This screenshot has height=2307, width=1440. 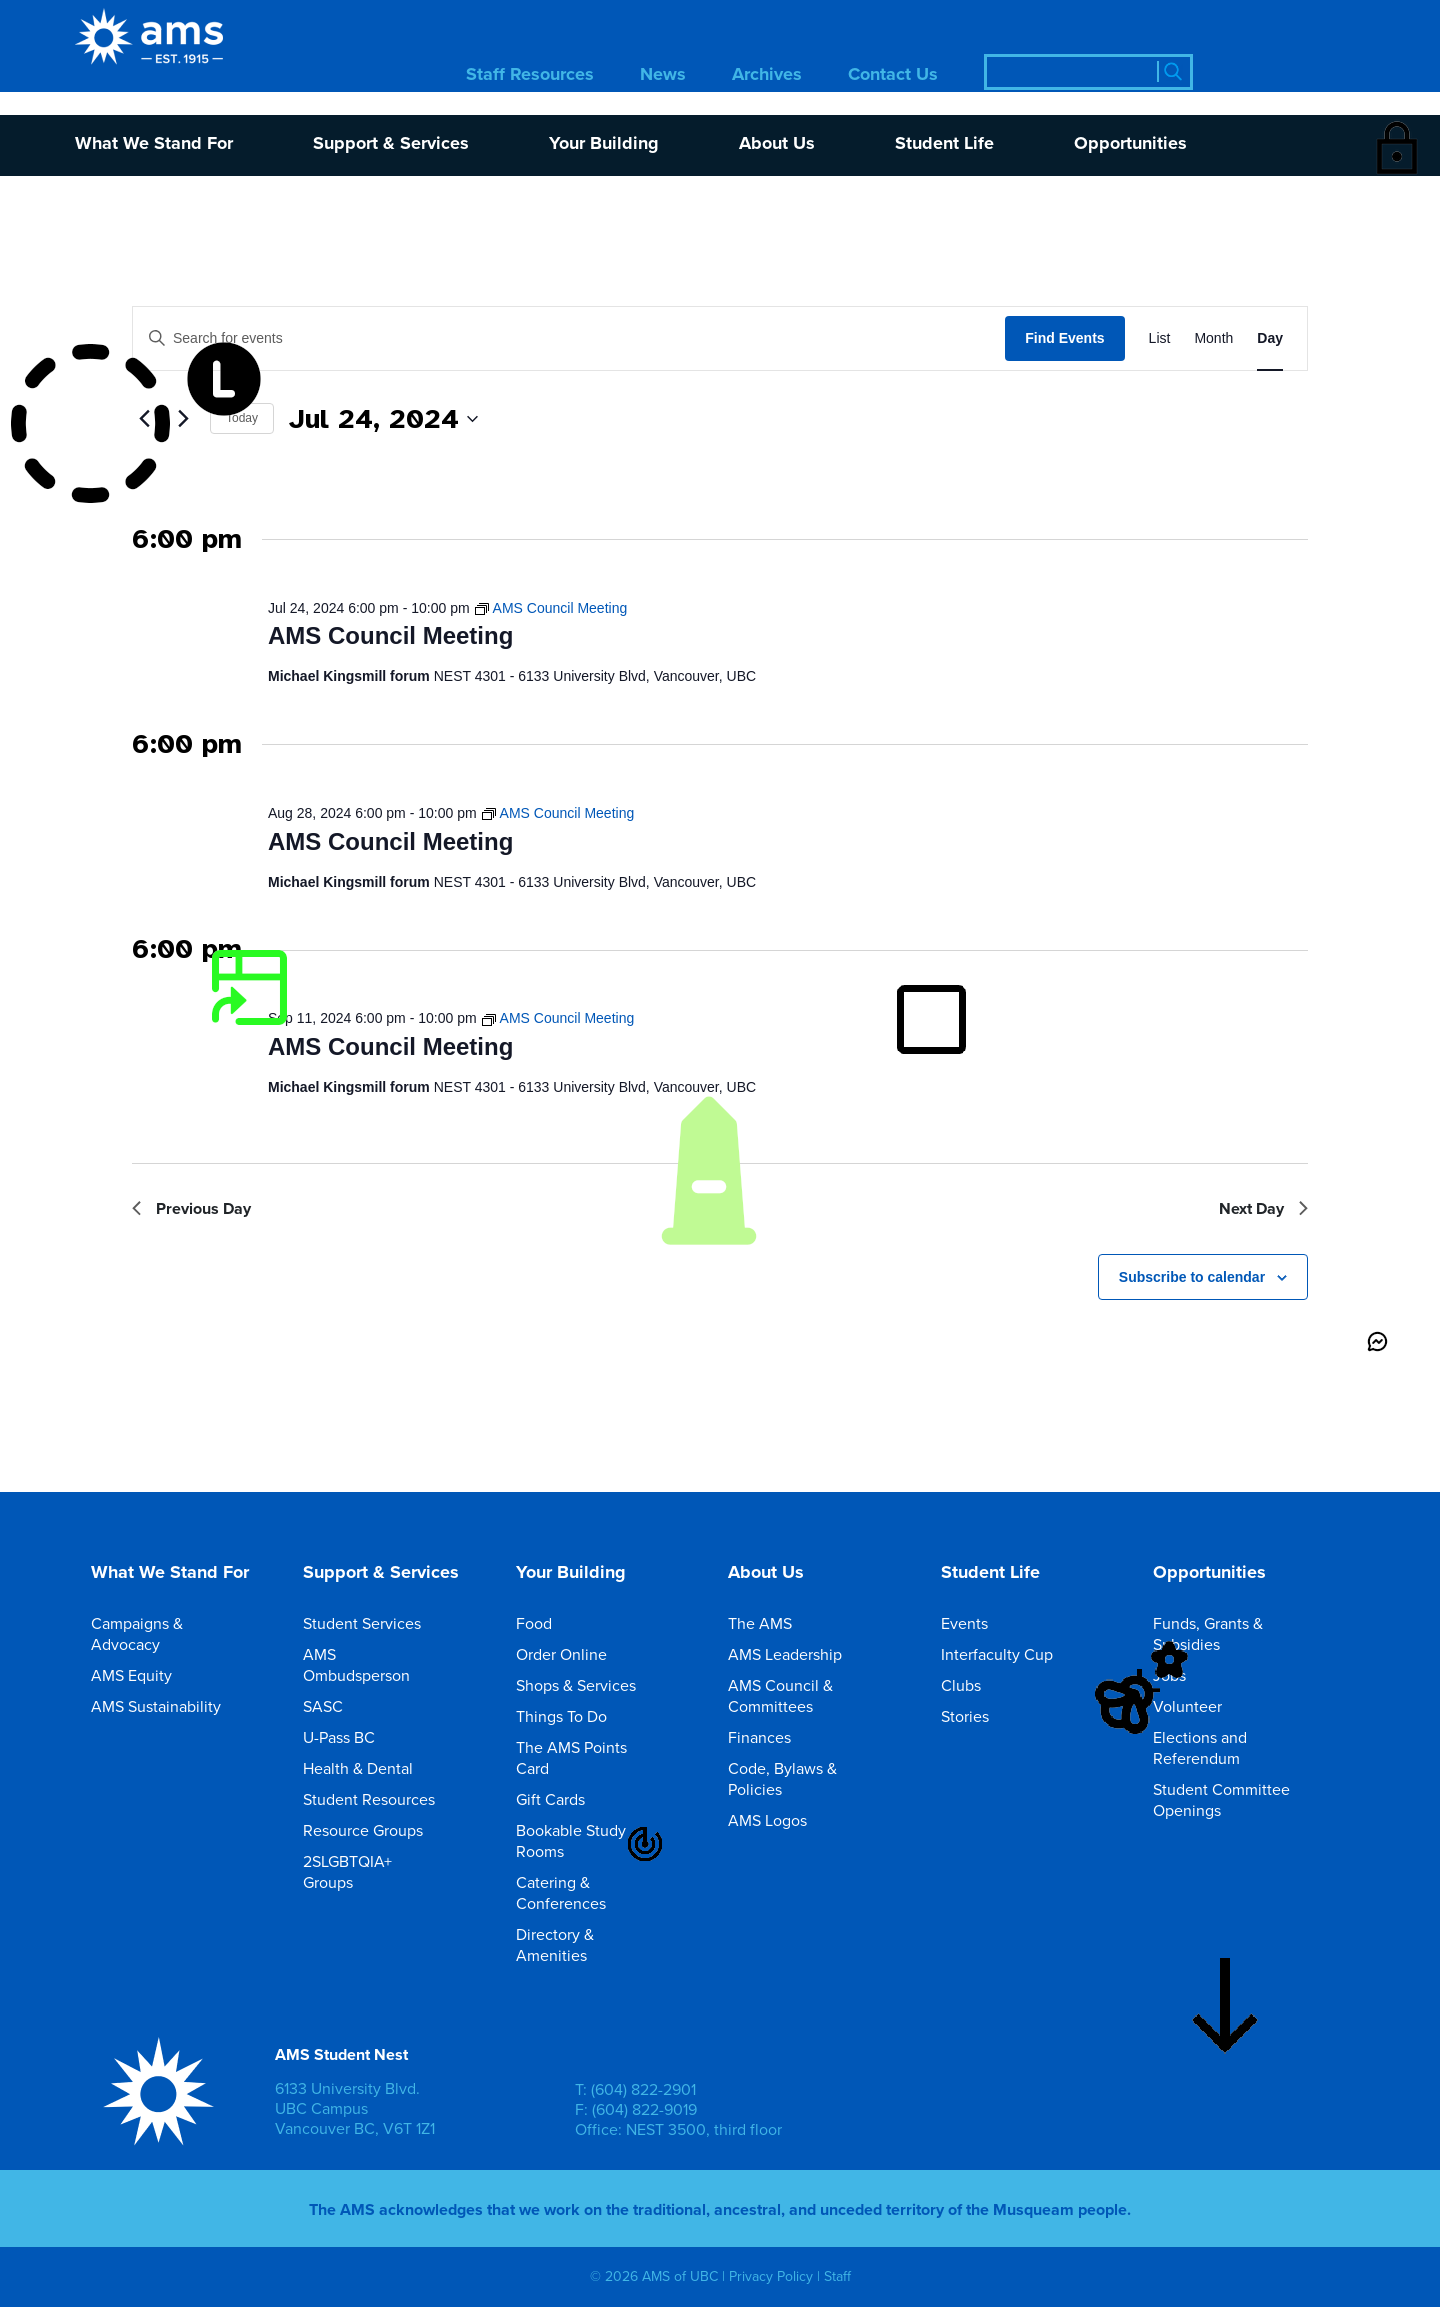 What do you see at coordinates (645, 1844) in the screenshot?
I see `track changes or revisions in a document` at bounding box center [645, 1844].